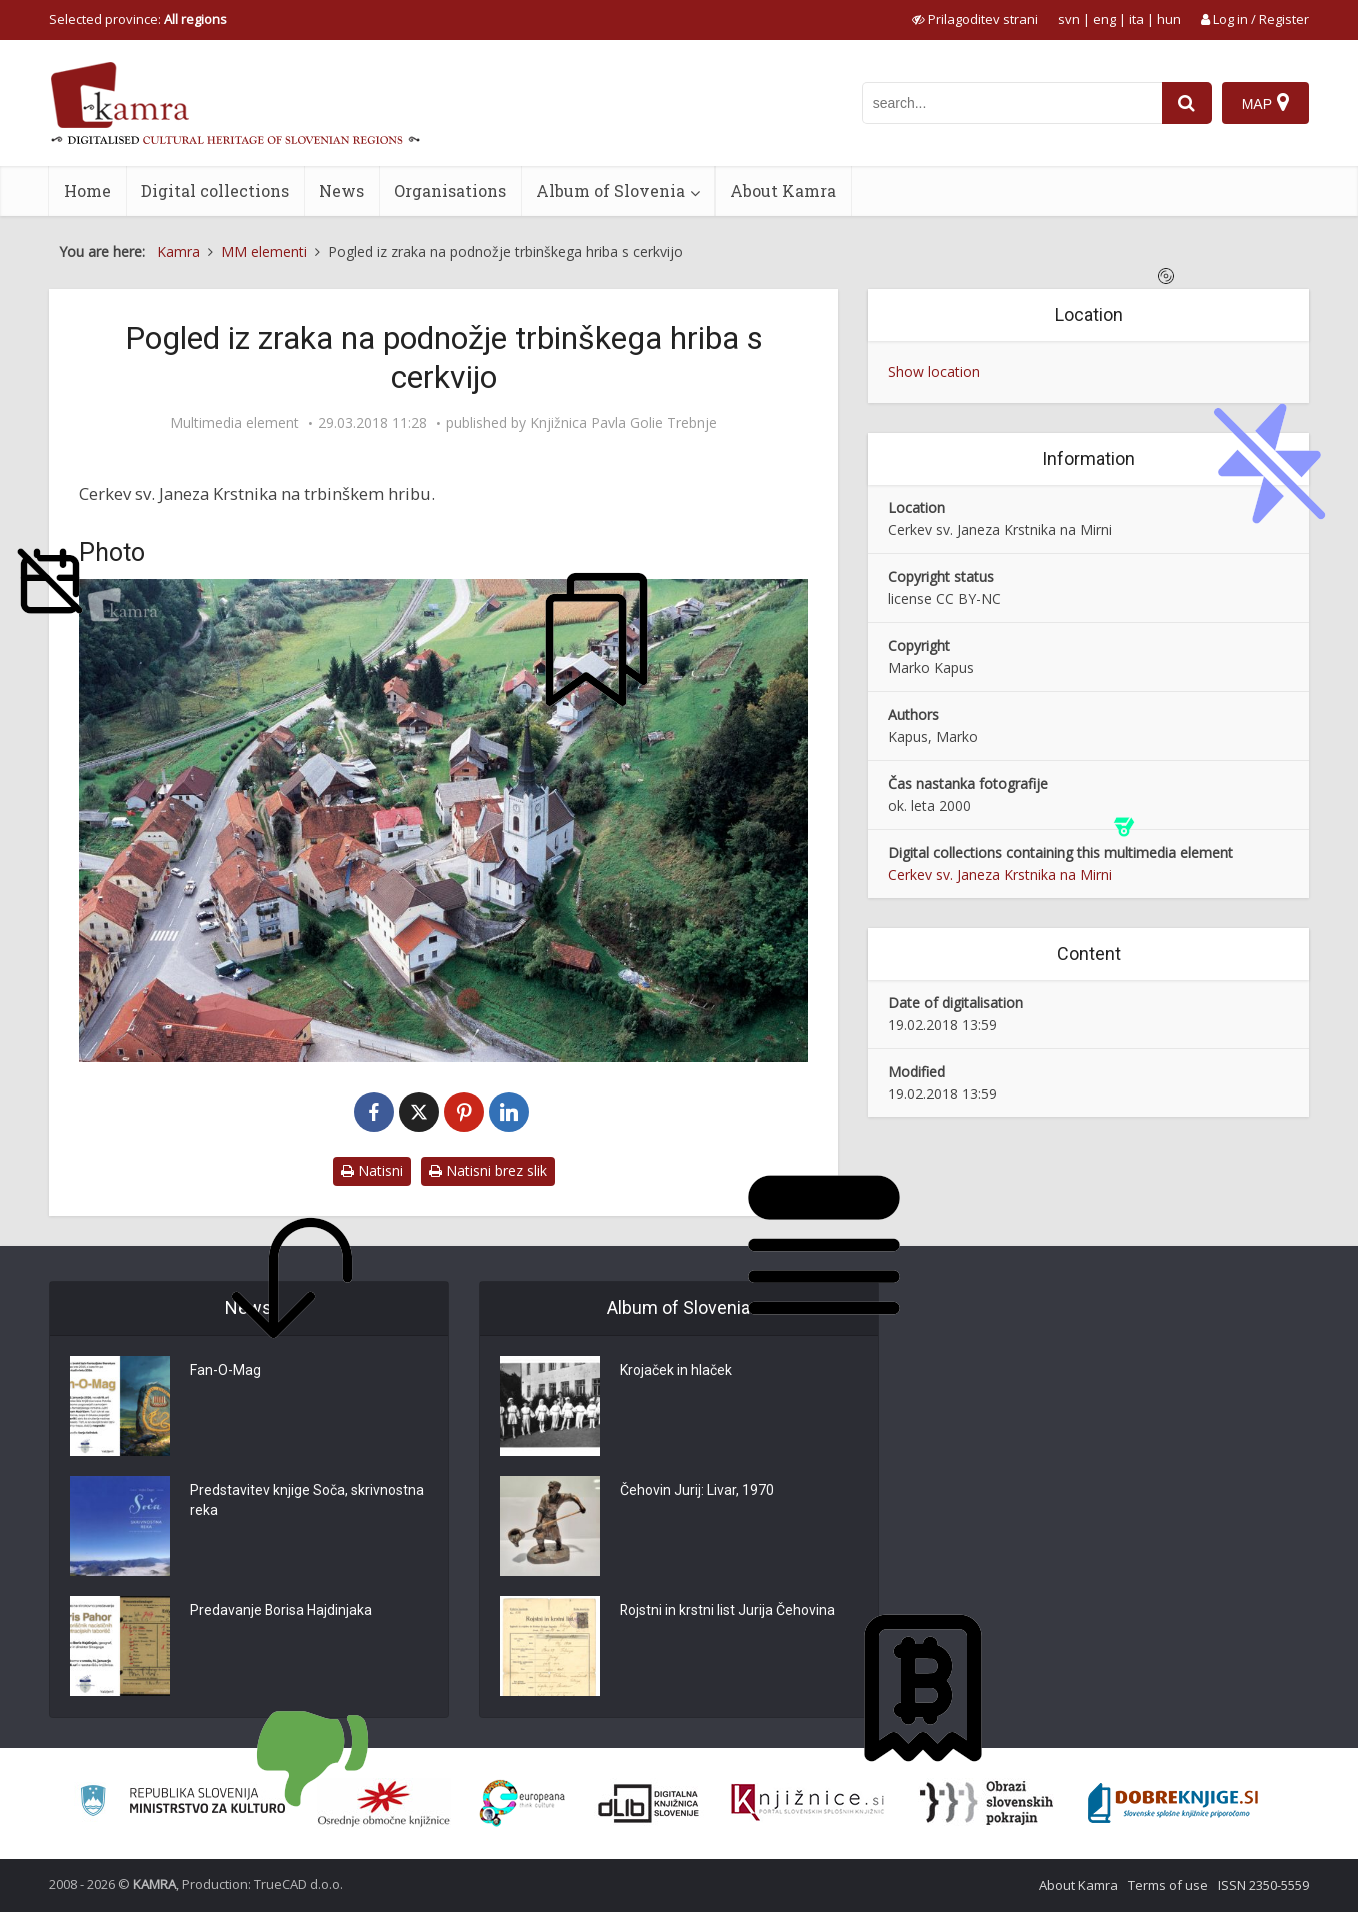 This screenshot has height=1912, width=1358. Describe the element at coordinates (312, 1753) in the screenshot. I see `dislike or downvote content` at that location.